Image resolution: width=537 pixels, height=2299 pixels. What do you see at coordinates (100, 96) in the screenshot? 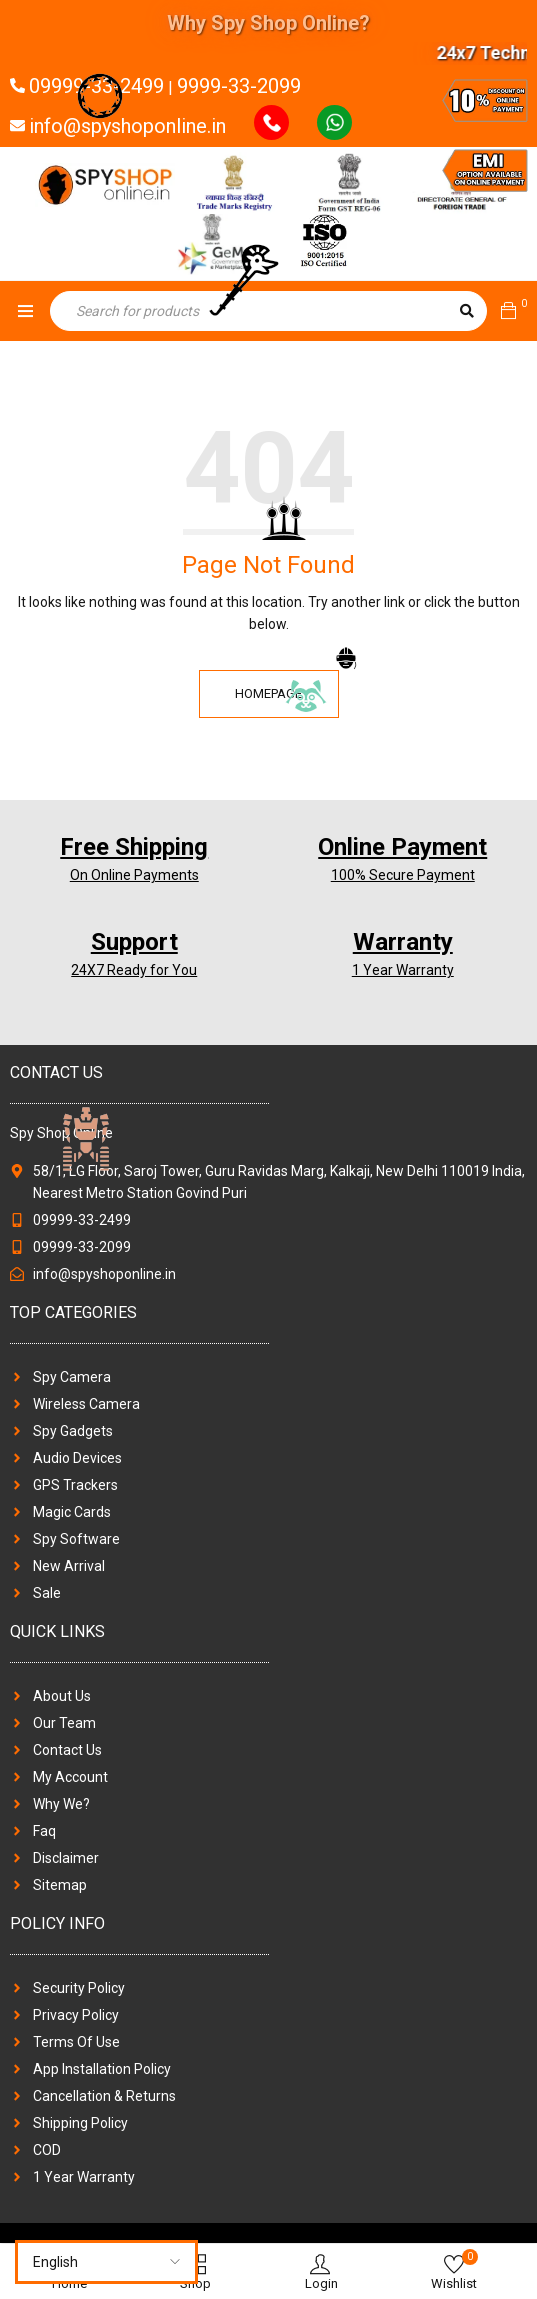
I see `select chakram as your weapon` at bounding box center [100, 96].